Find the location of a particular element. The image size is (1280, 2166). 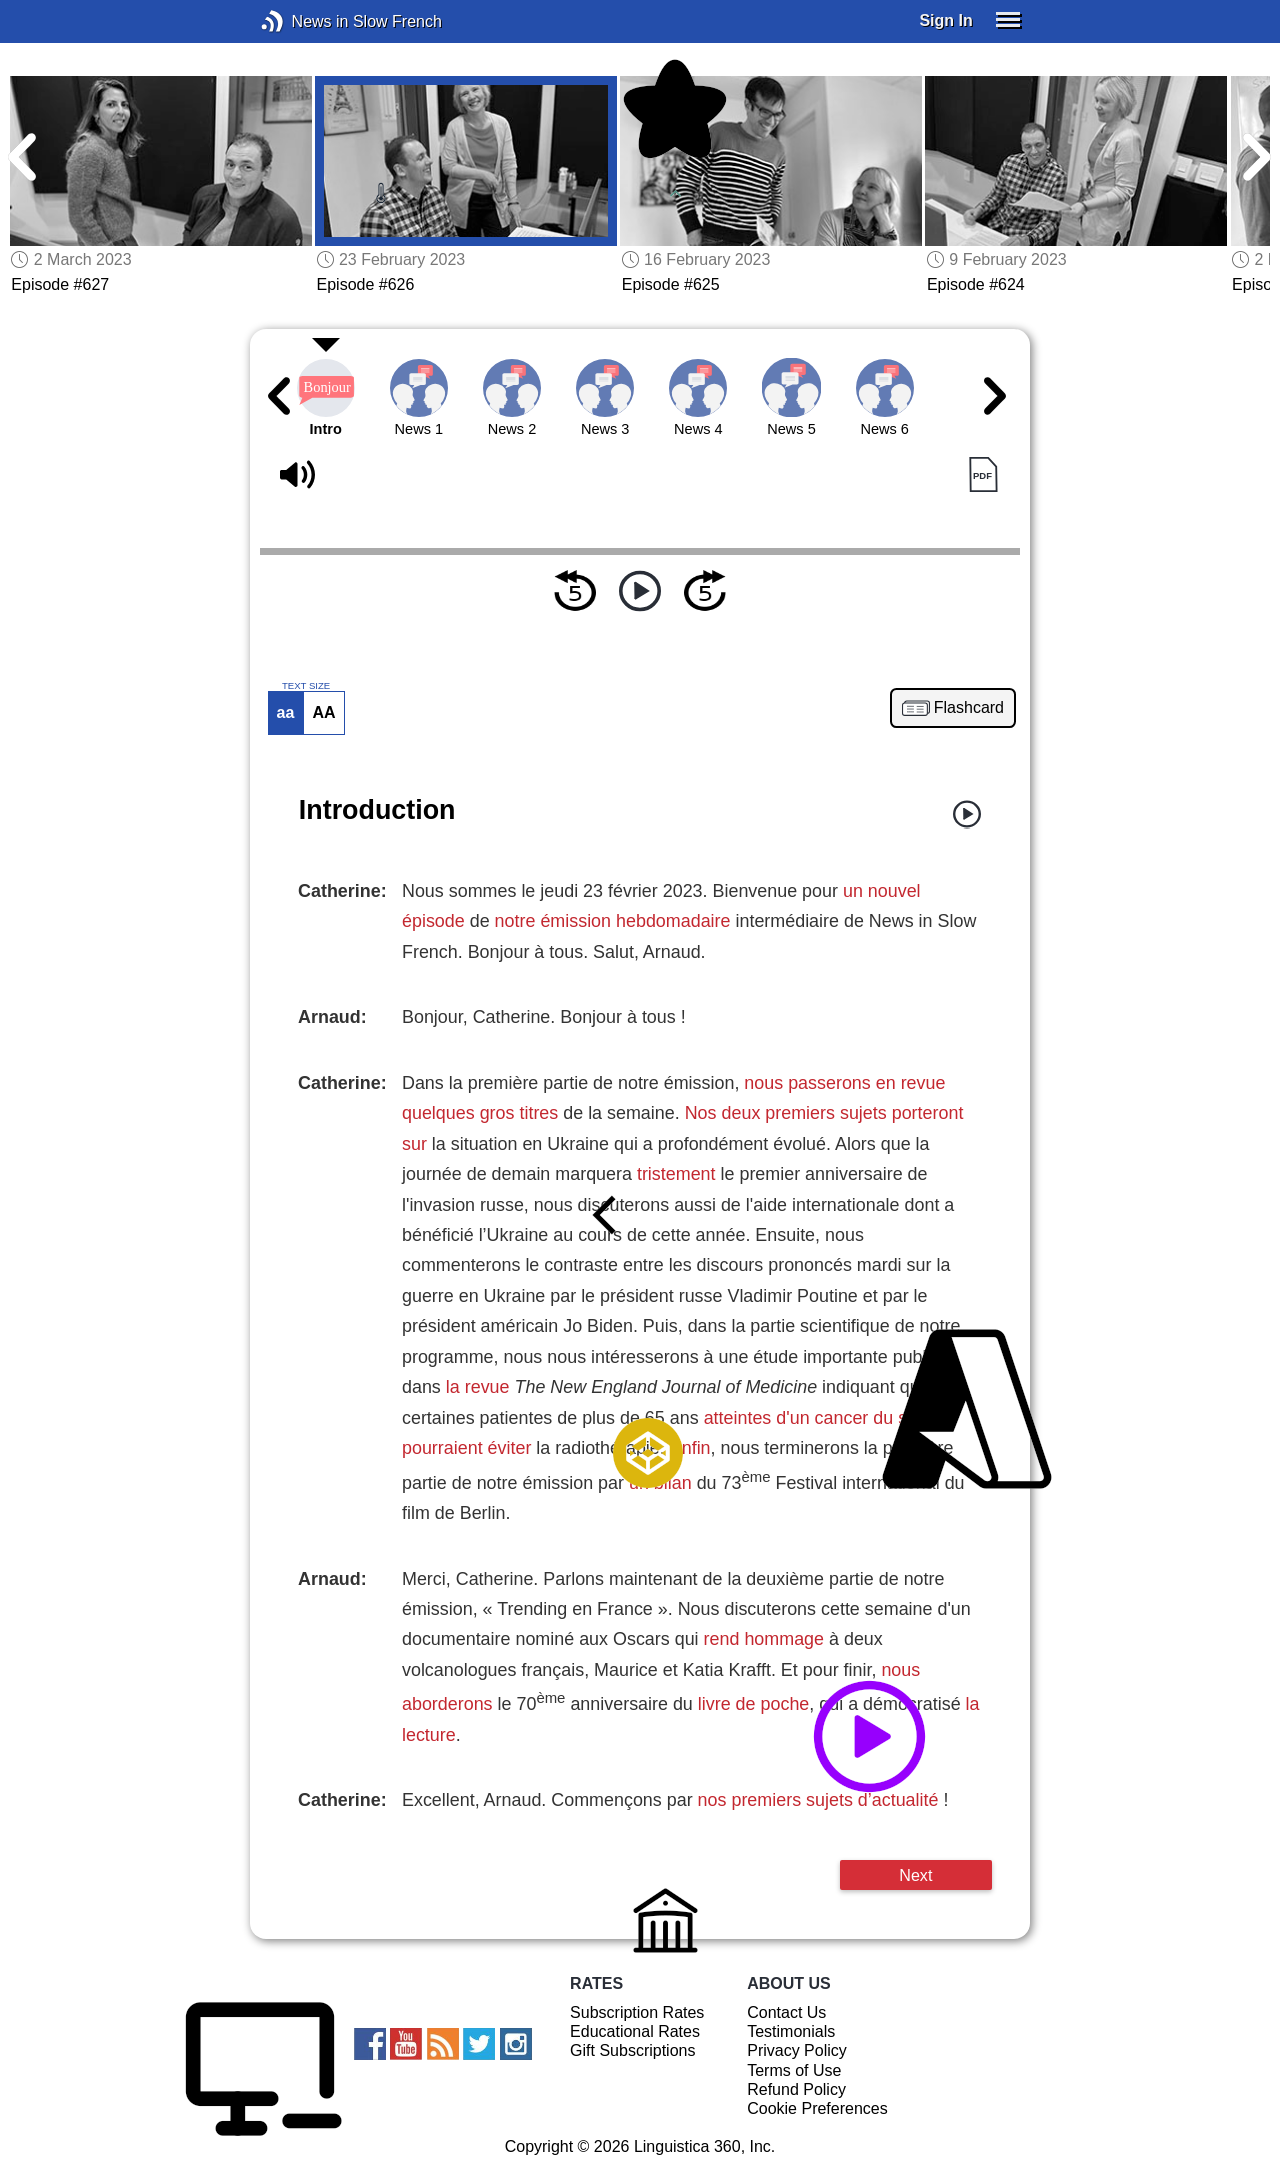

open CodePen website or app is located at coordinates (648, 1453).